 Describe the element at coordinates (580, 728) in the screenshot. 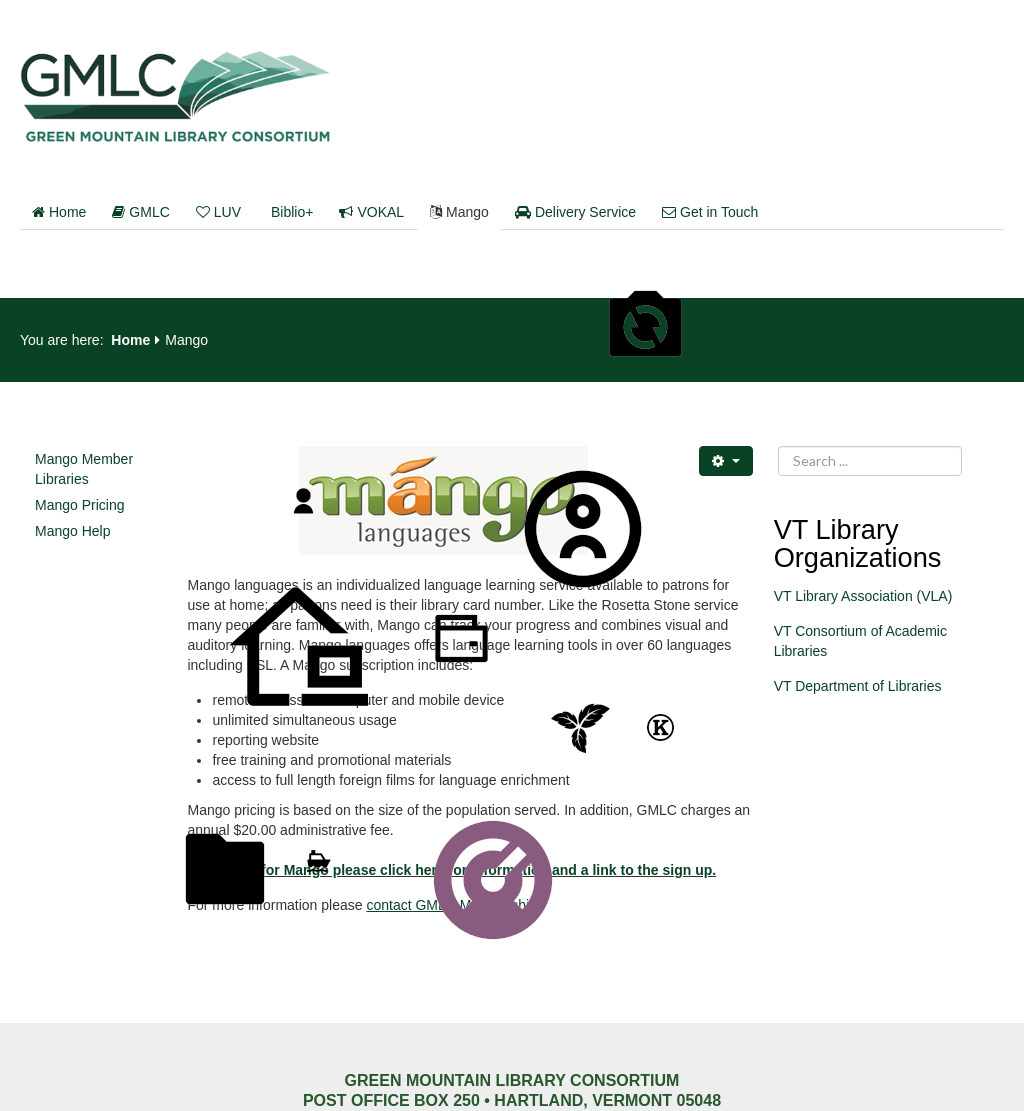

I see `open trilium notes application` at that location.